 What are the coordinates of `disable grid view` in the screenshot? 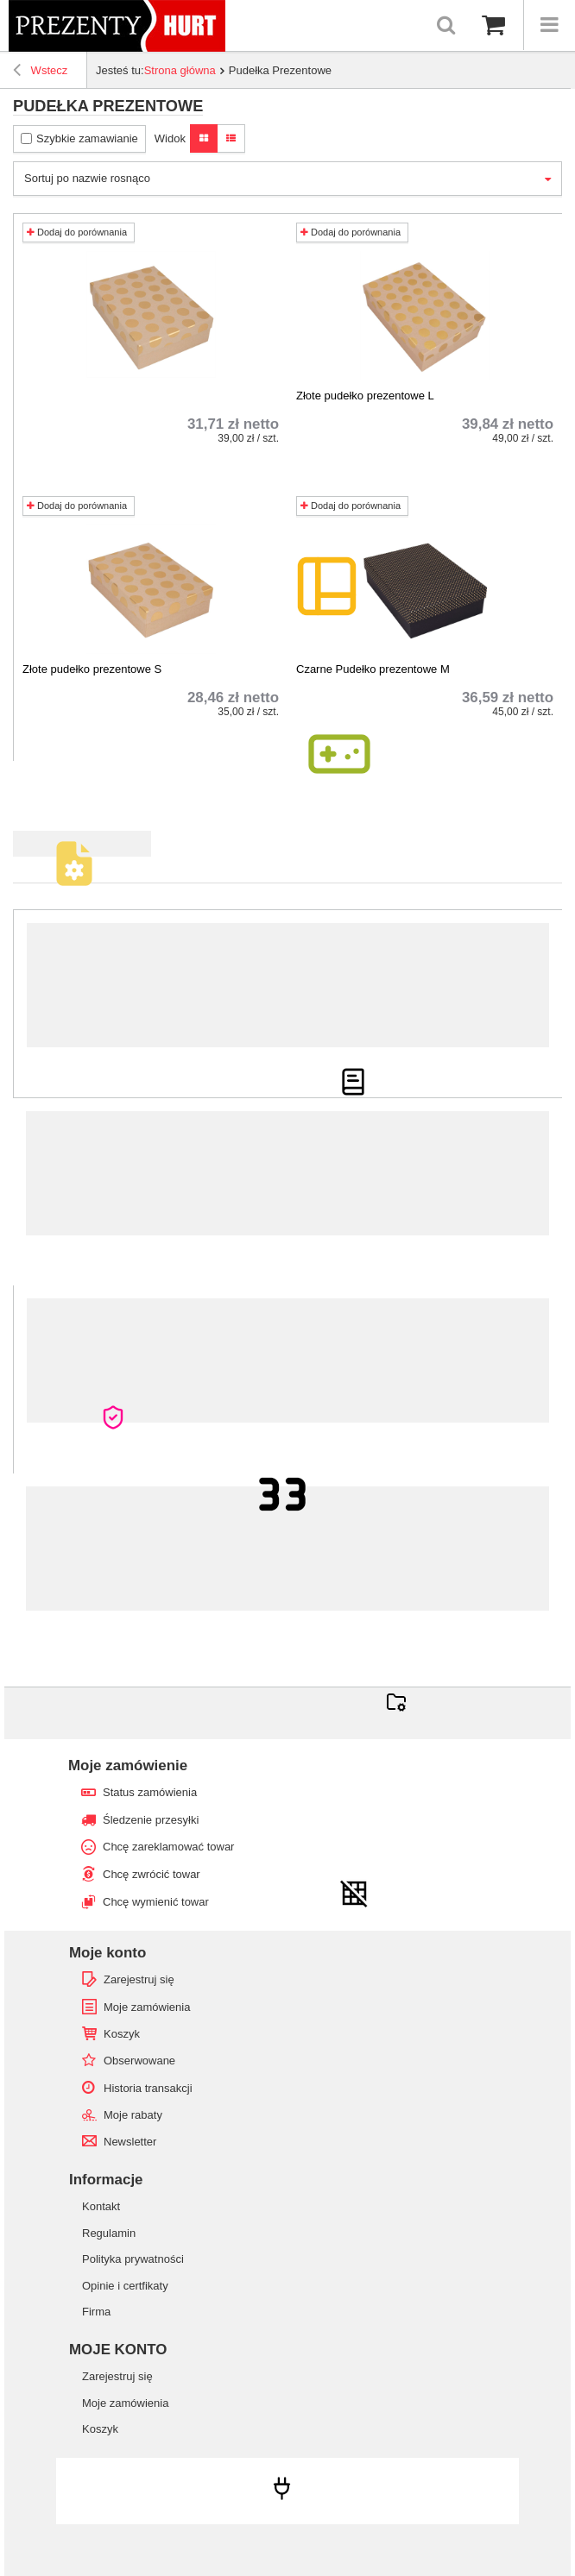 It's located at (354, 1893).